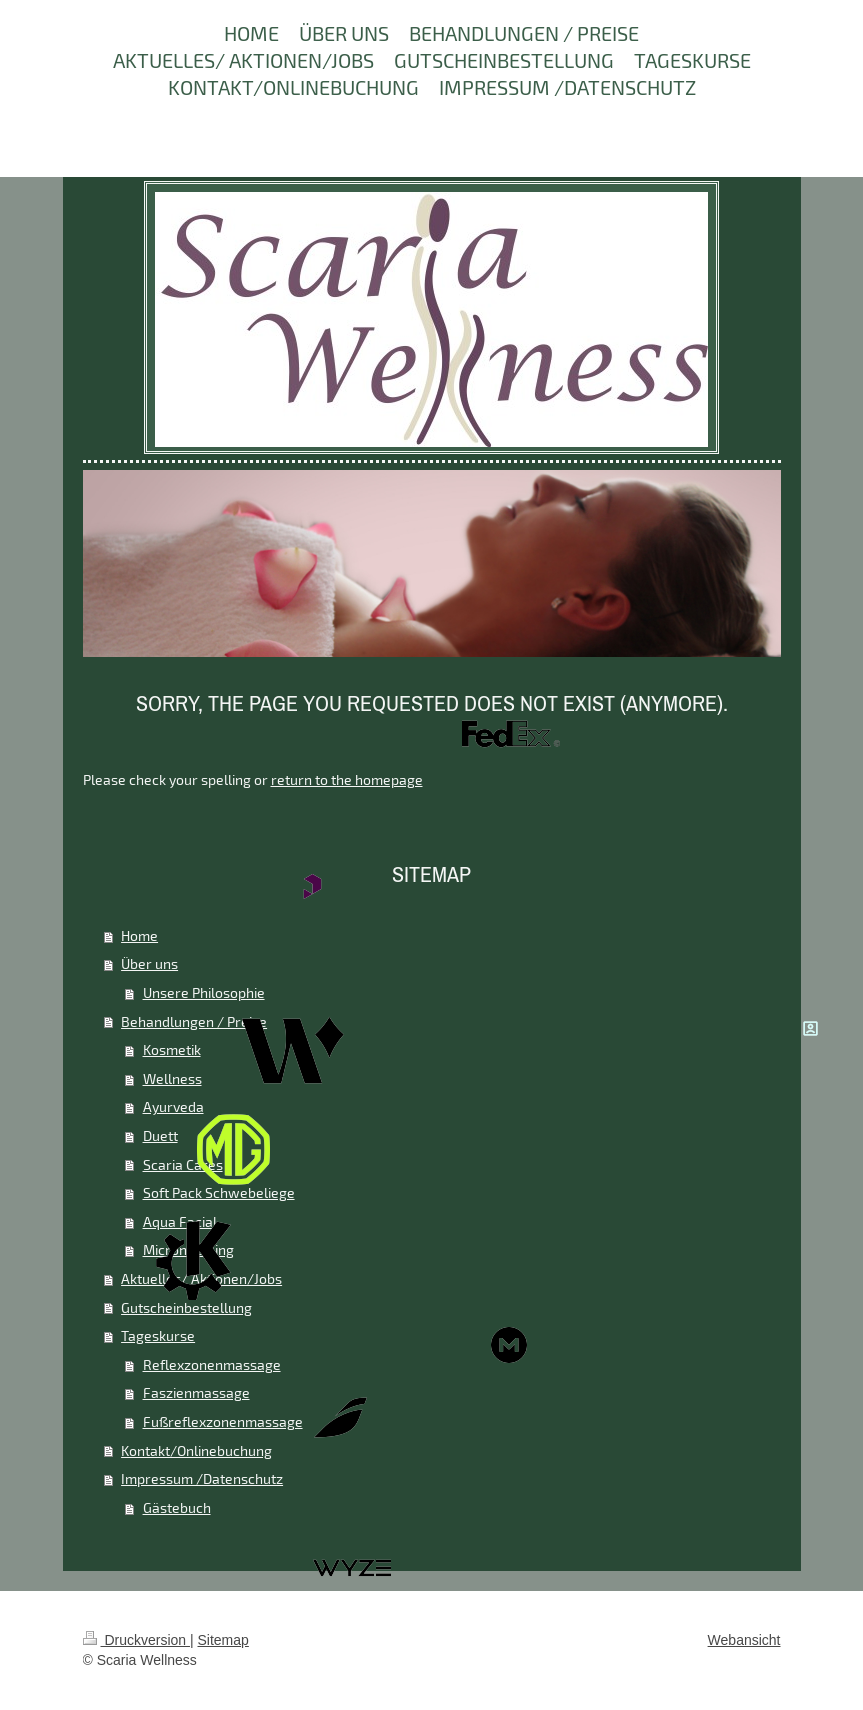 Image resolution: width=863 pixels, height=1710 pixels. I want to click on open the Wish shopping app, so click(293, 1050).